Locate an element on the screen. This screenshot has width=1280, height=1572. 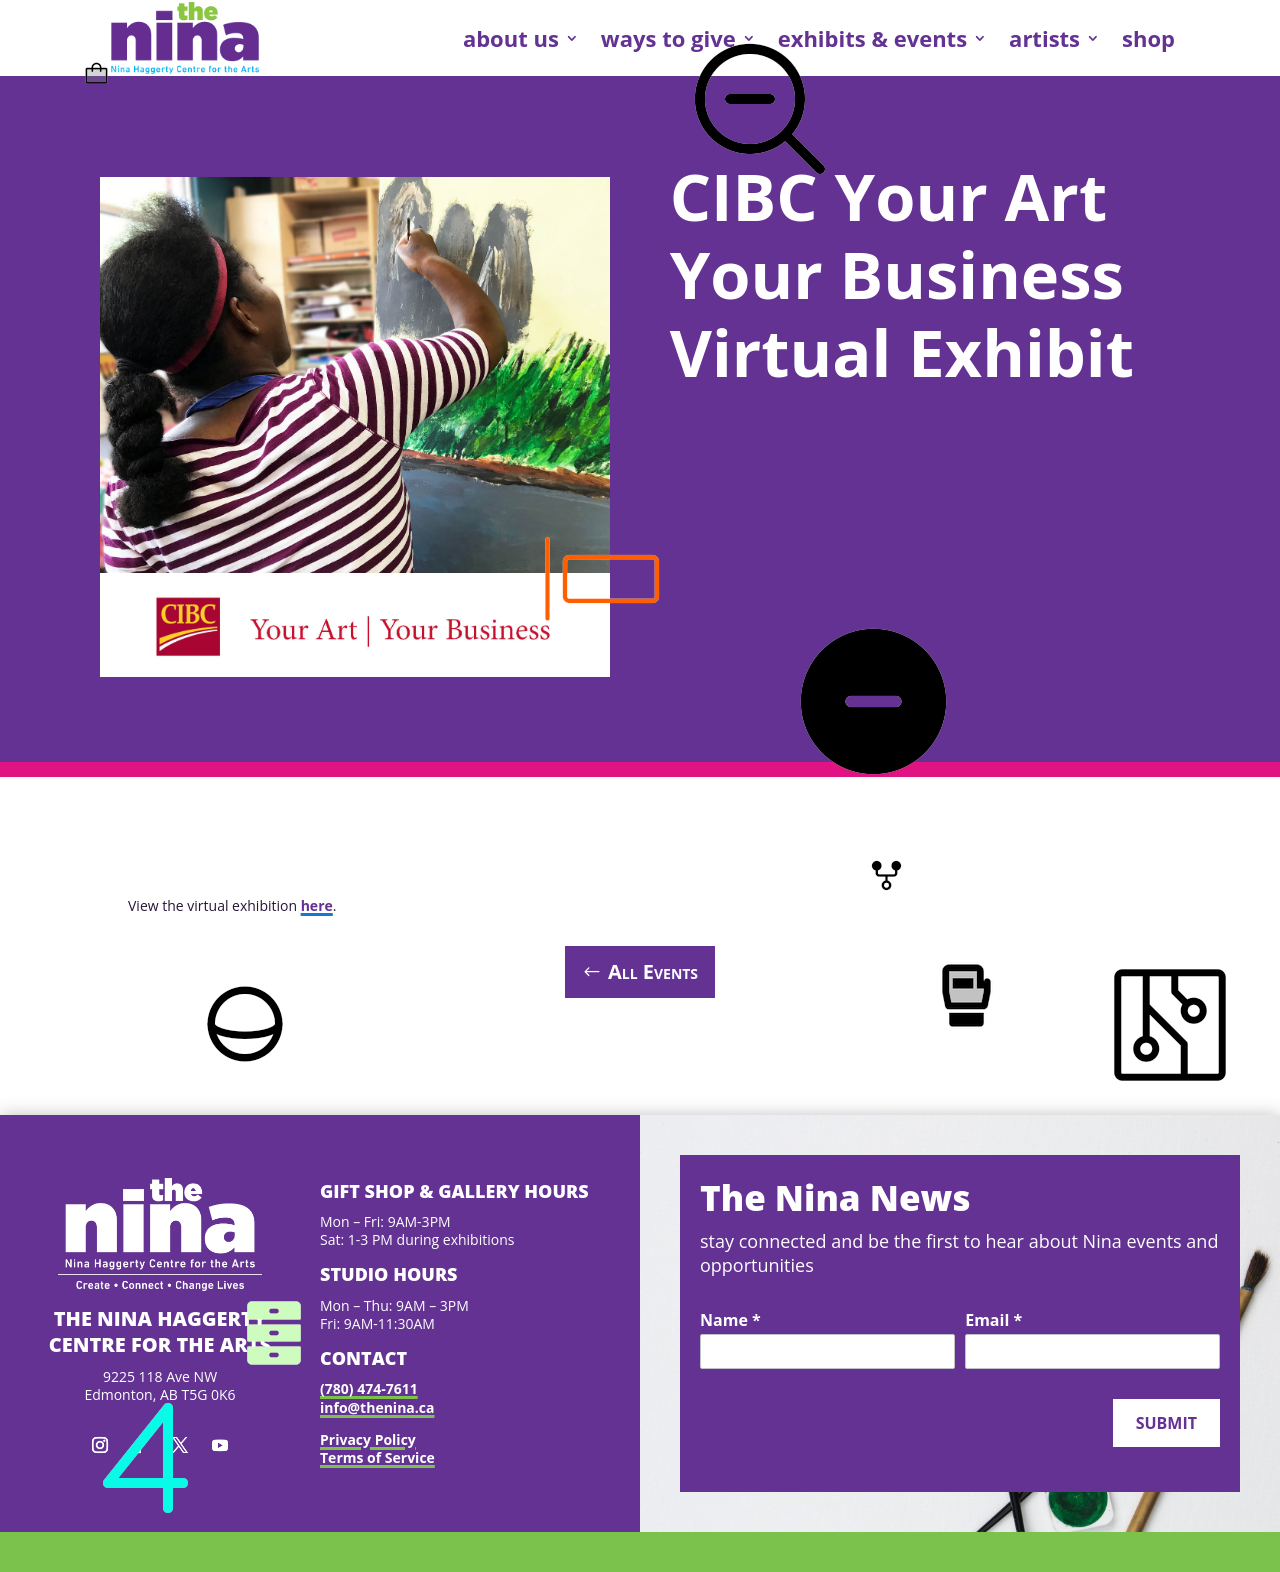
zoom out is located at coordinates (760, 109).